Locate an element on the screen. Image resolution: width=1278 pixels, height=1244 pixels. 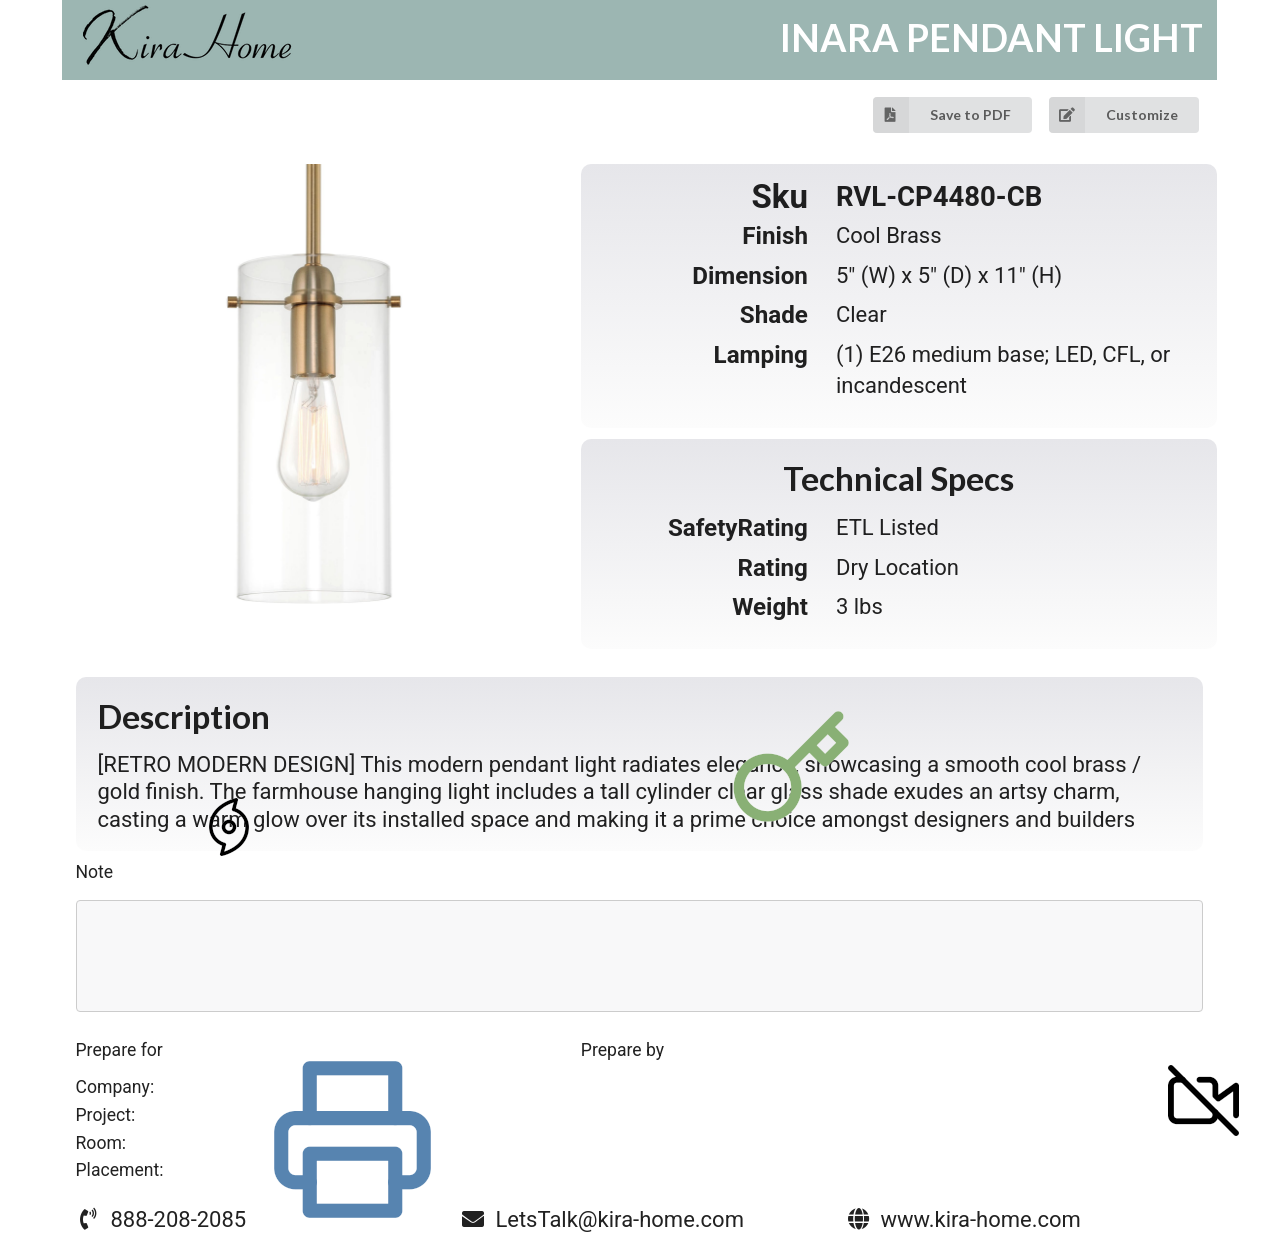
print the current document is located at coordinates (352, 1139).